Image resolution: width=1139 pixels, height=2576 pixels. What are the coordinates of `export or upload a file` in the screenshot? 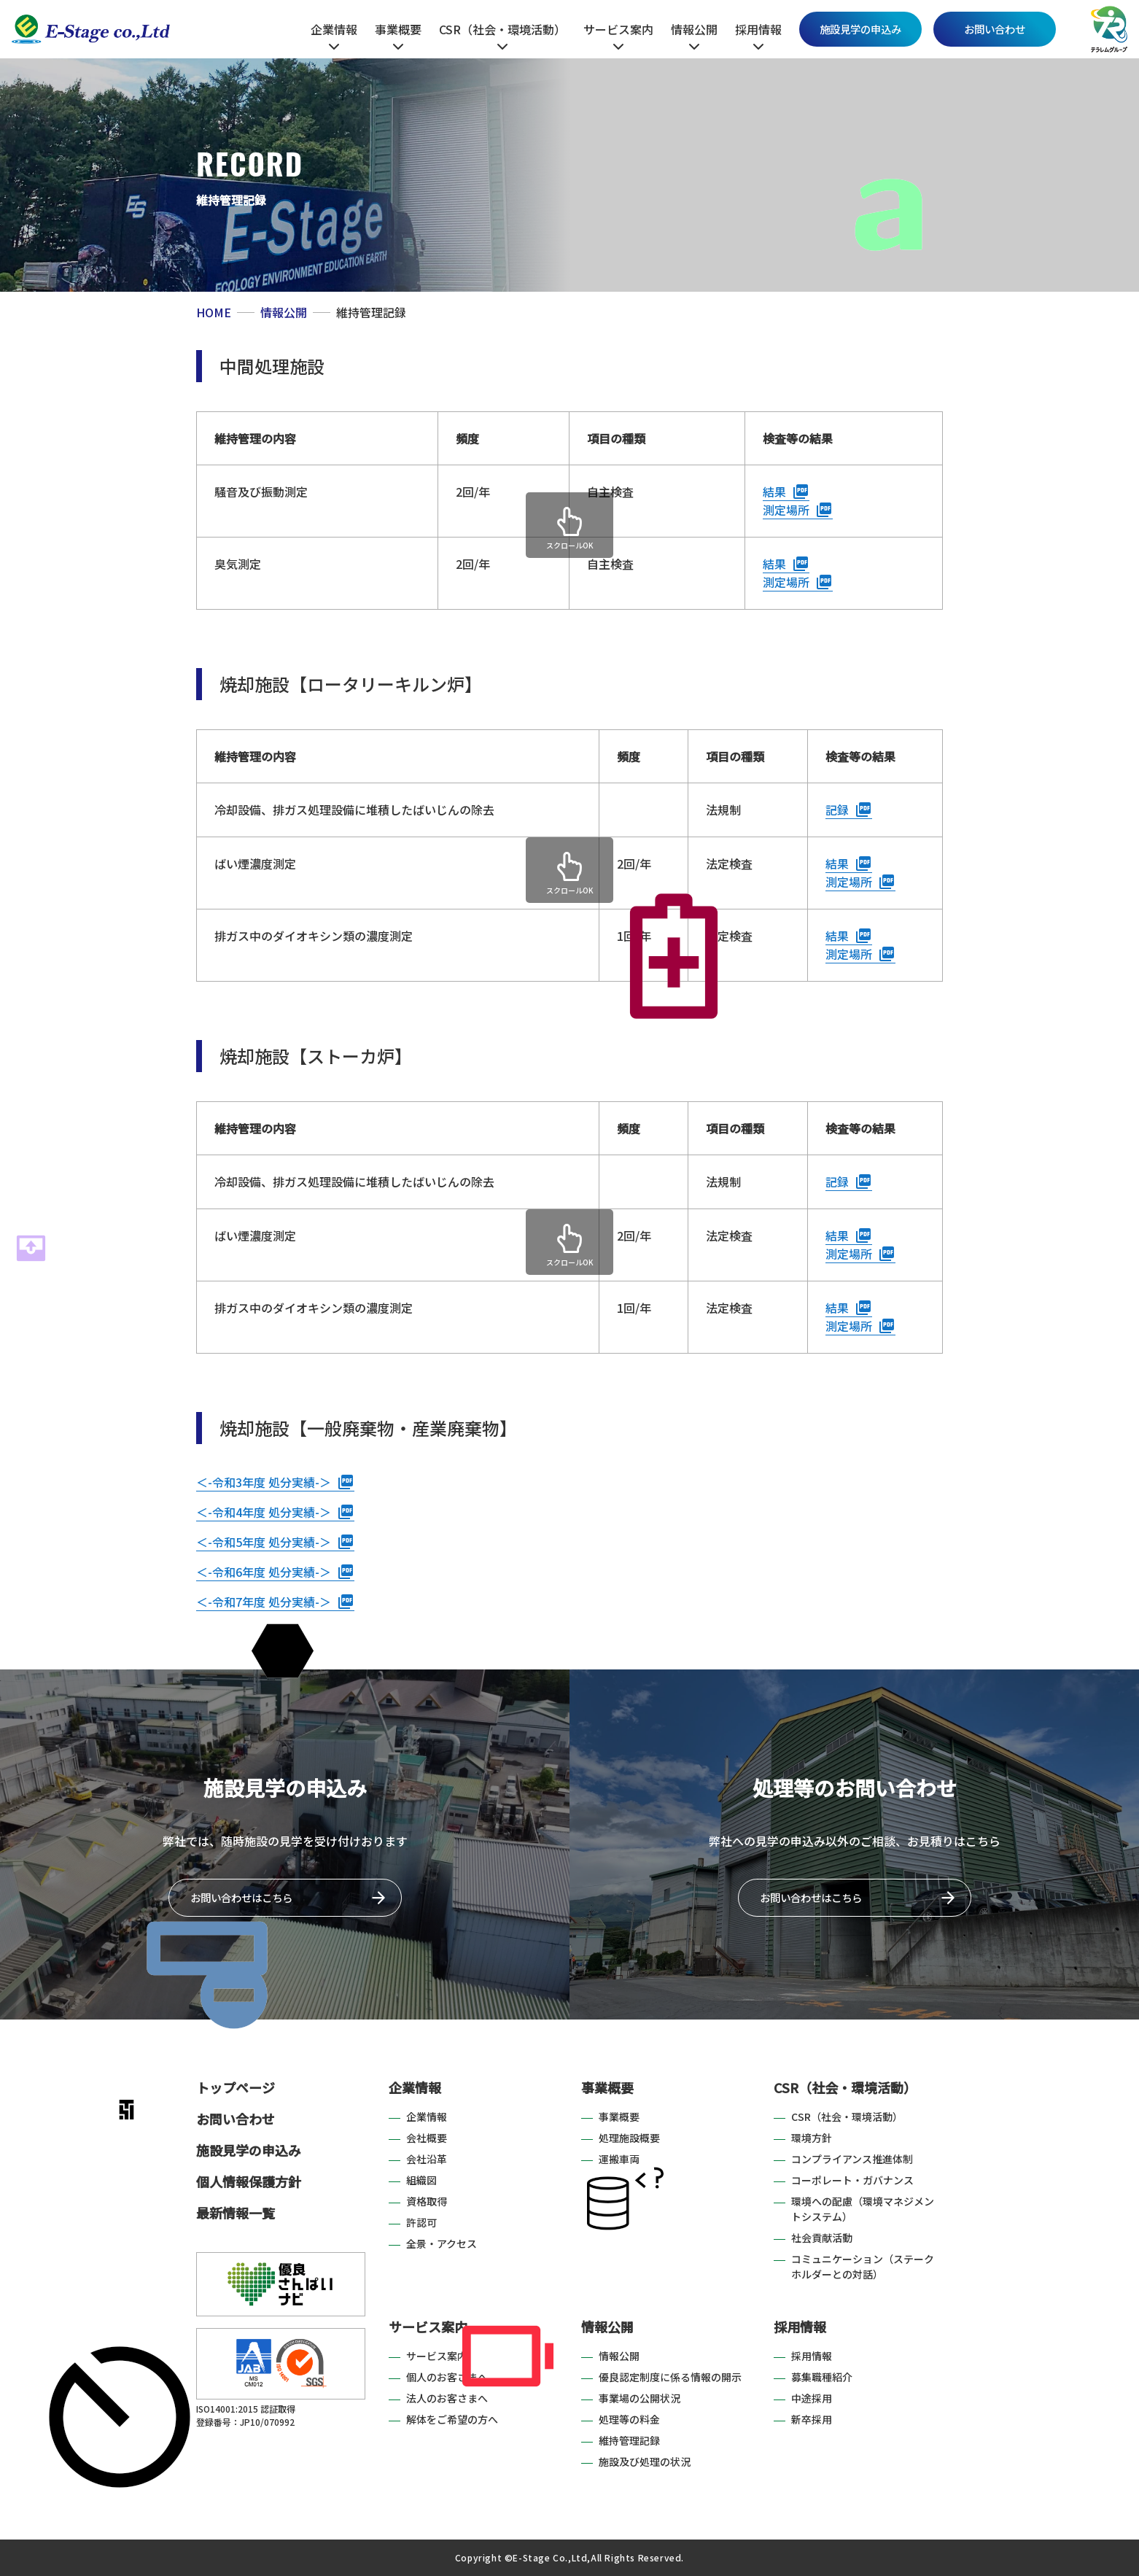 It's located at (31, 1248).